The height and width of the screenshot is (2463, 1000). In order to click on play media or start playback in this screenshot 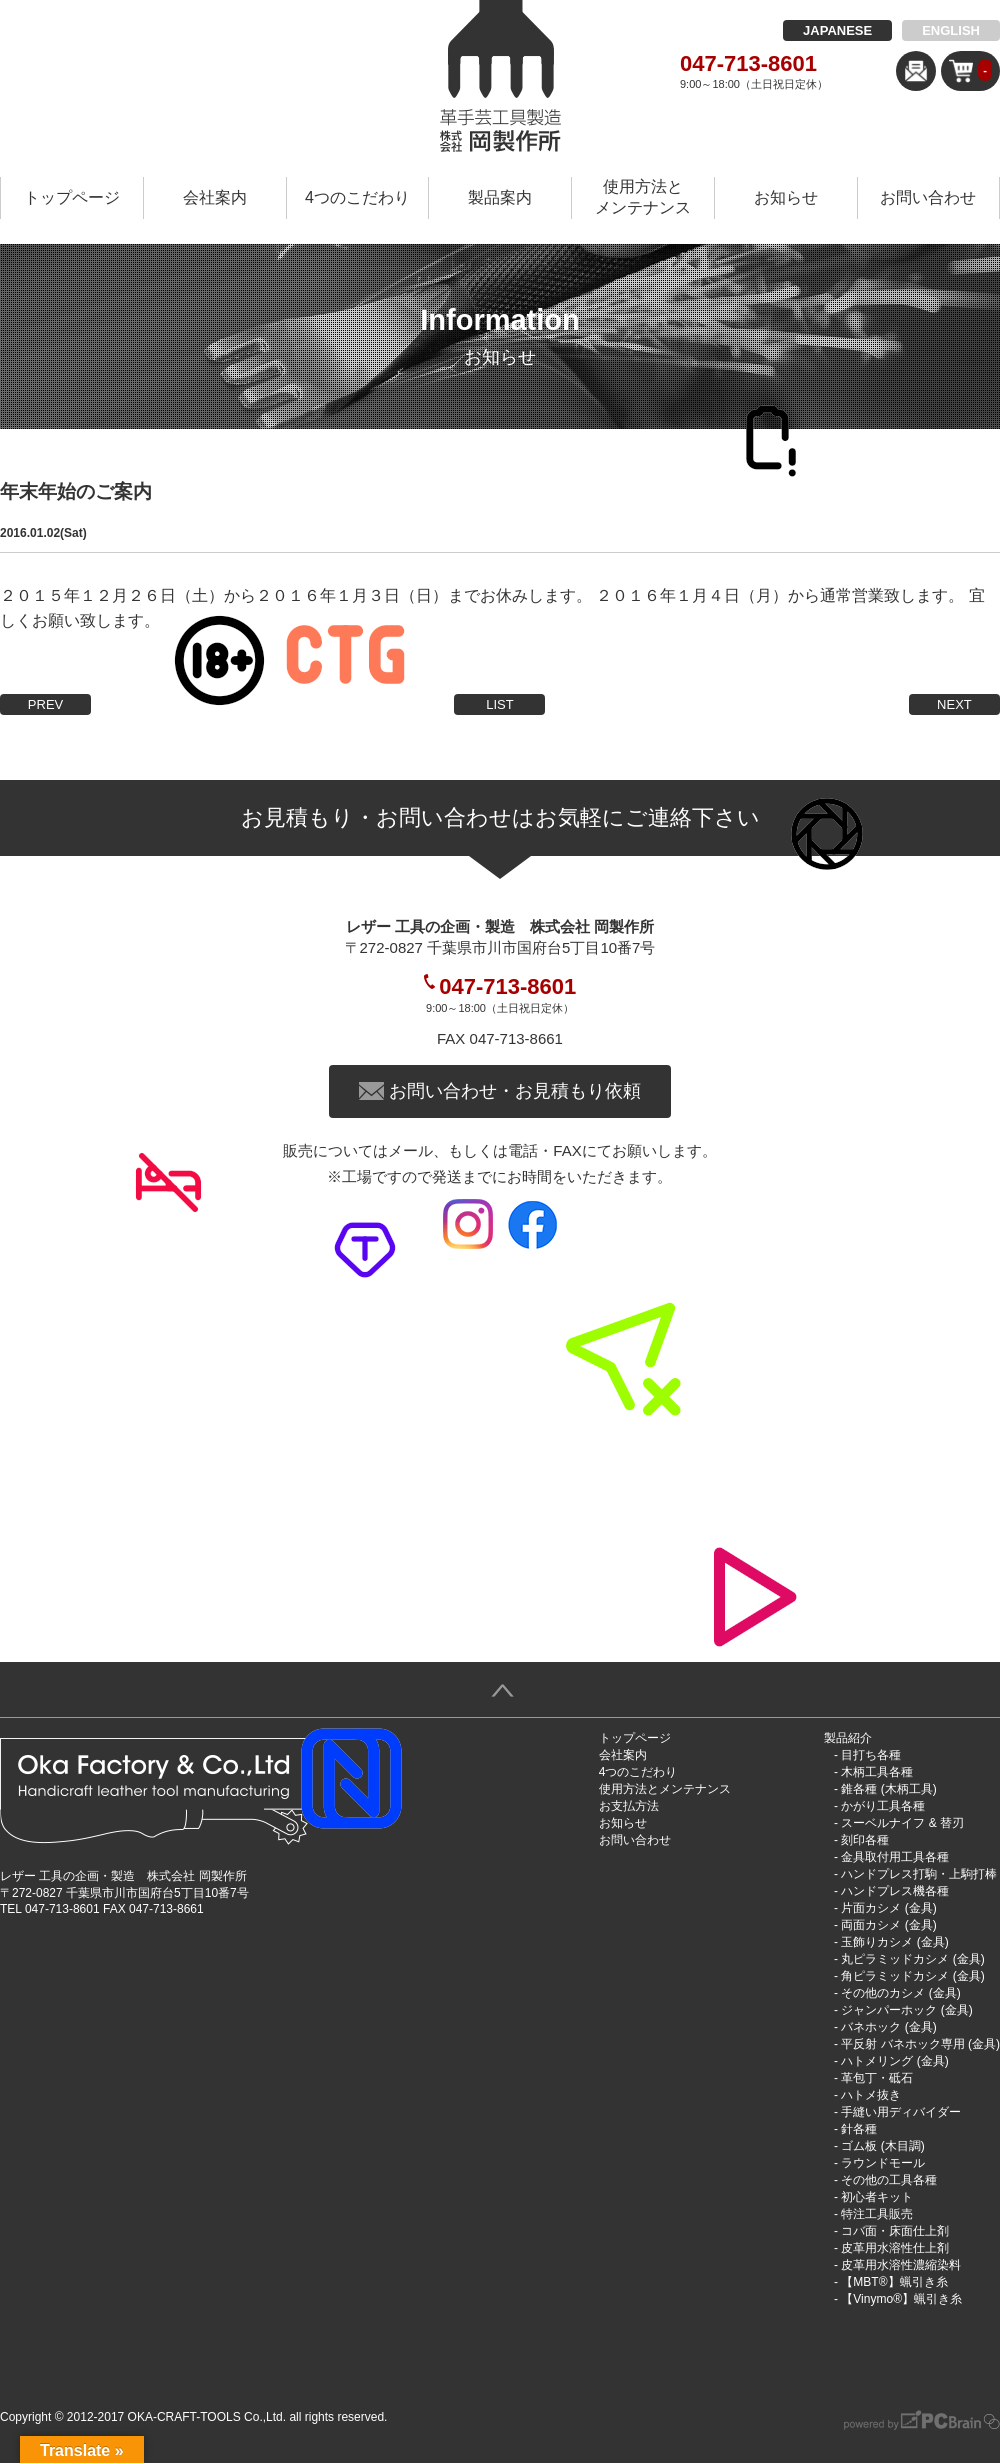, I will do `click(747, 1597)`.